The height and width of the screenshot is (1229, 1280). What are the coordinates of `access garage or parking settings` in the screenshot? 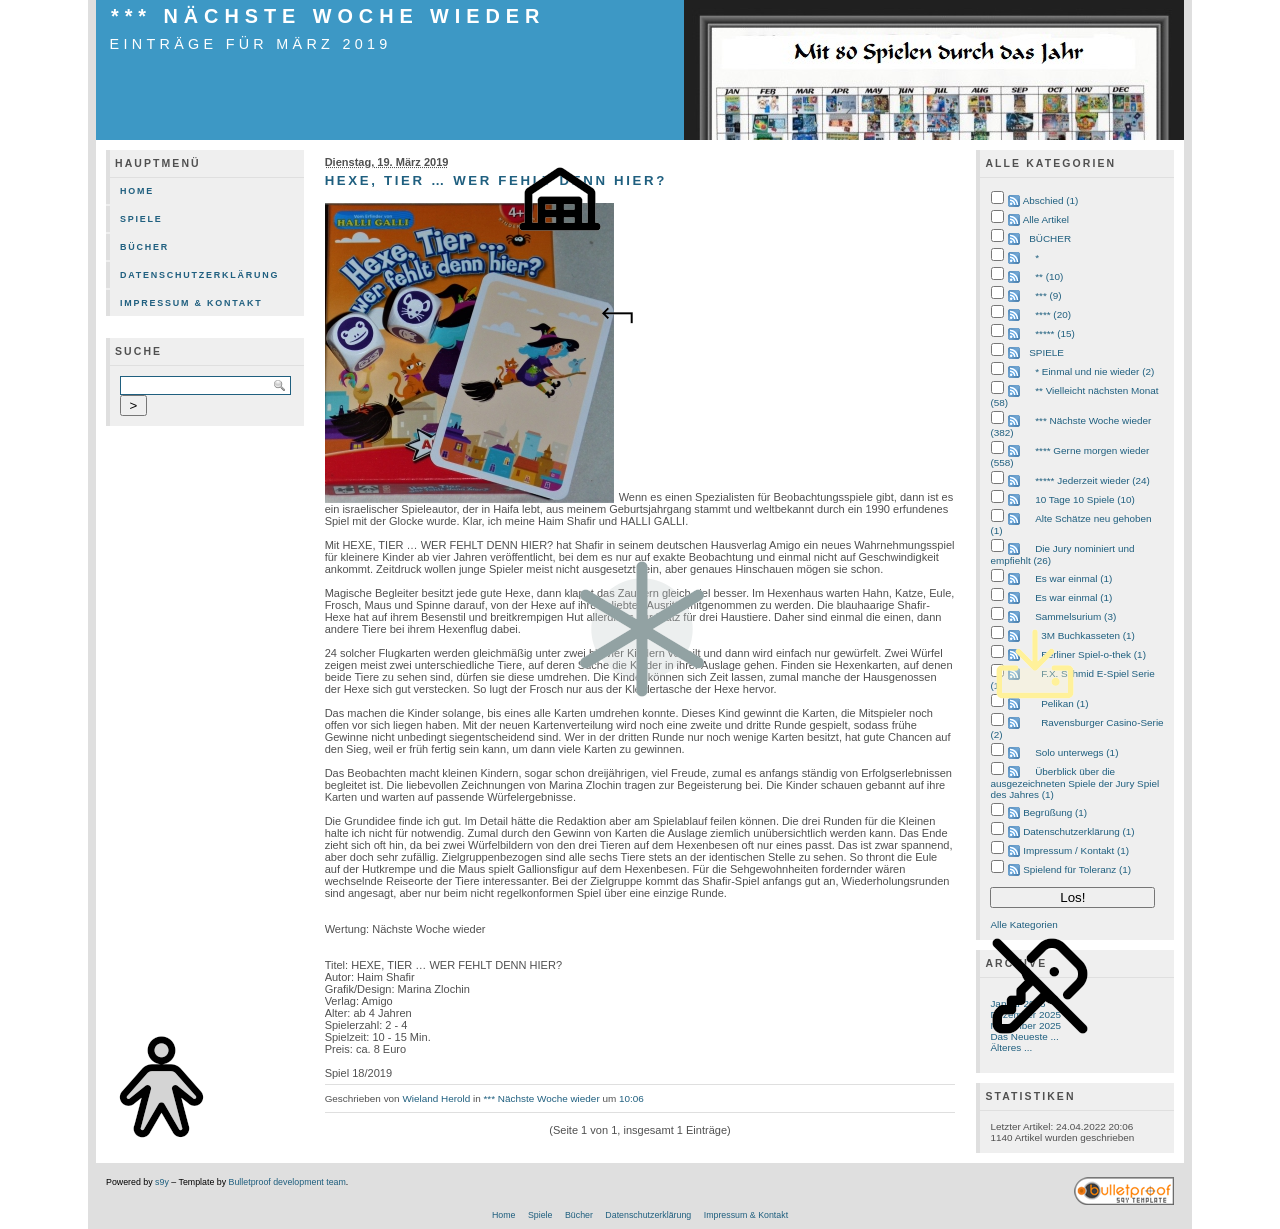 It's located at (560, 203).